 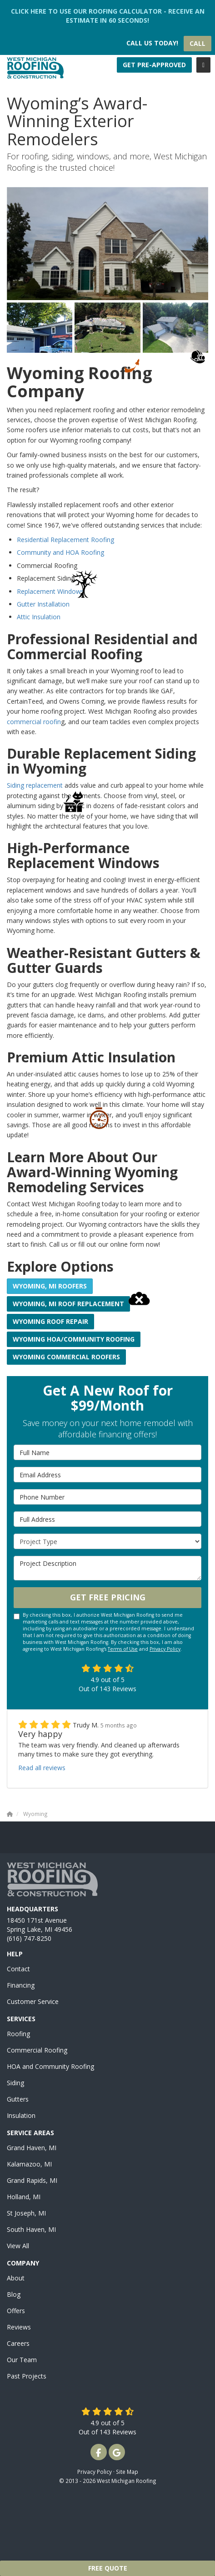 What do you see at coordinates (84, 584) in the screenshot?
I see `dead or withered tree element in a game interface` at bounding box center [84, 584].